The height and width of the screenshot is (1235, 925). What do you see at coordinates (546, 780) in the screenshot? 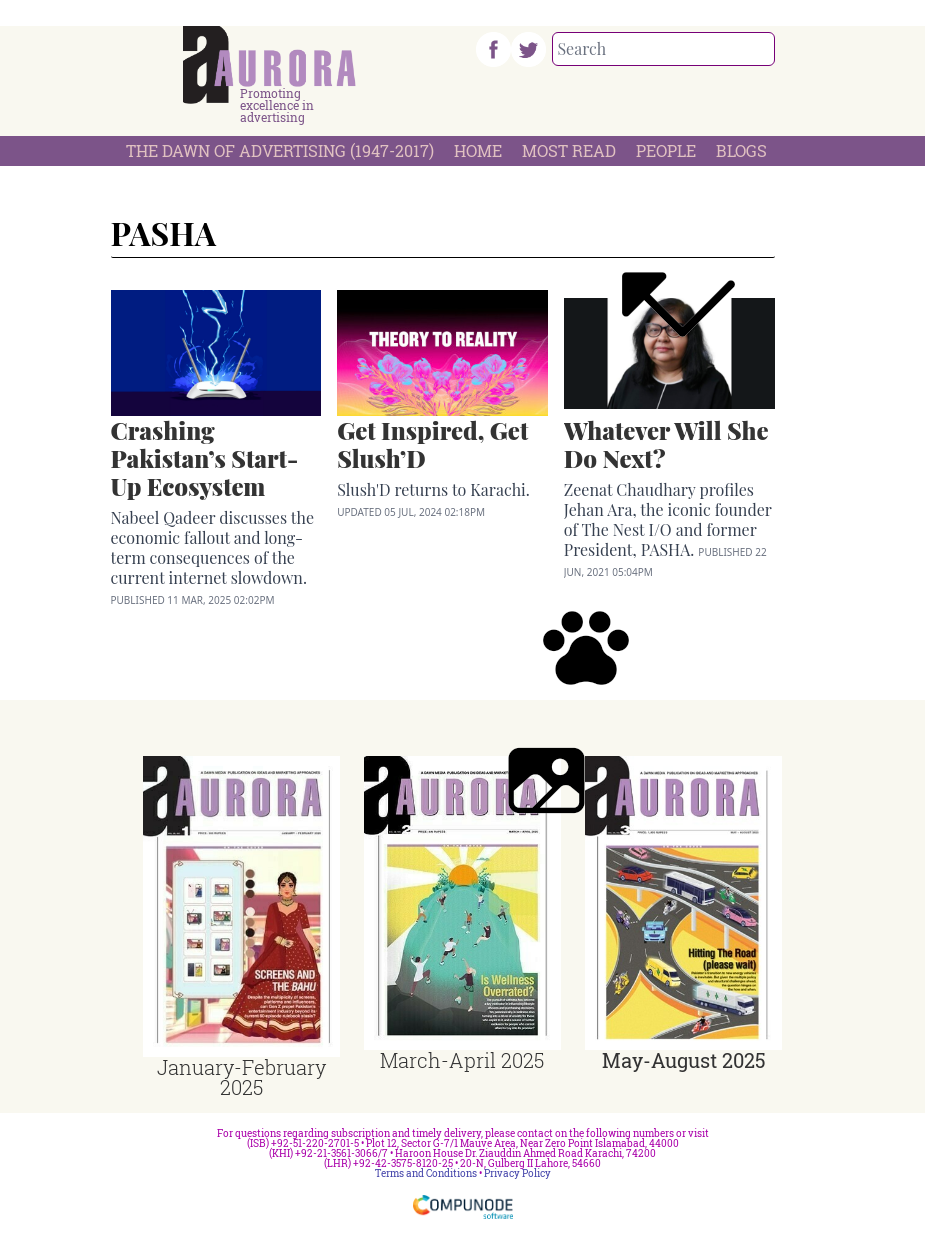
I see `view image or photo` at bounding box center [546, 780].